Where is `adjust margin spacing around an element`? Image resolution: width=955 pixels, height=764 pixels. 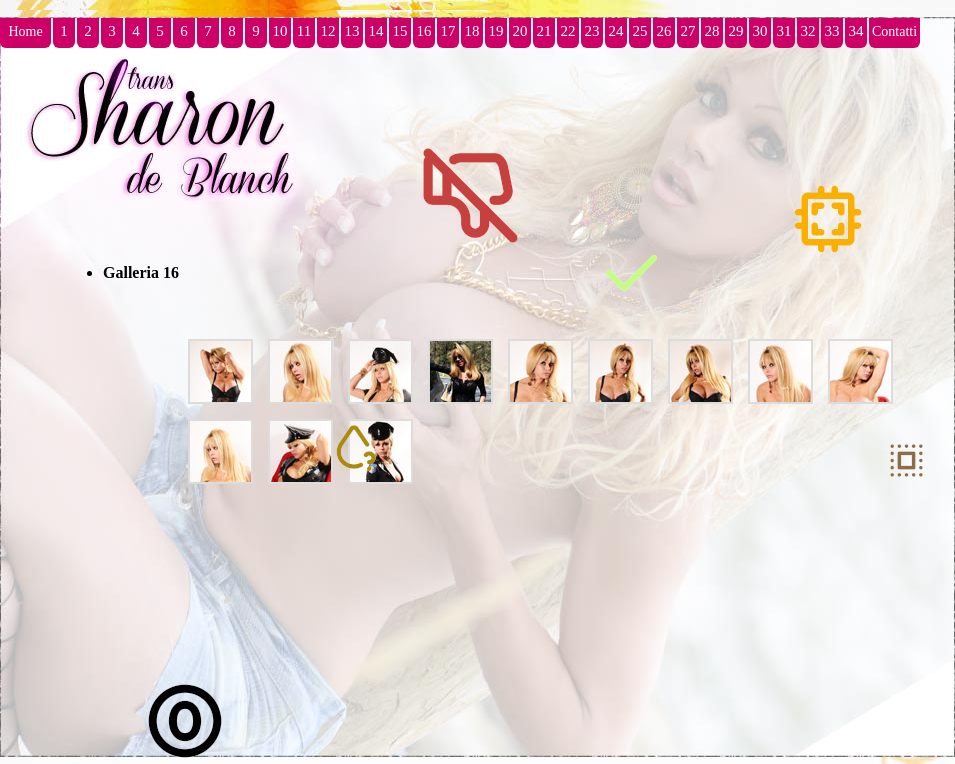 adjust margin spacing around an element is located at coordinates (906, 460).